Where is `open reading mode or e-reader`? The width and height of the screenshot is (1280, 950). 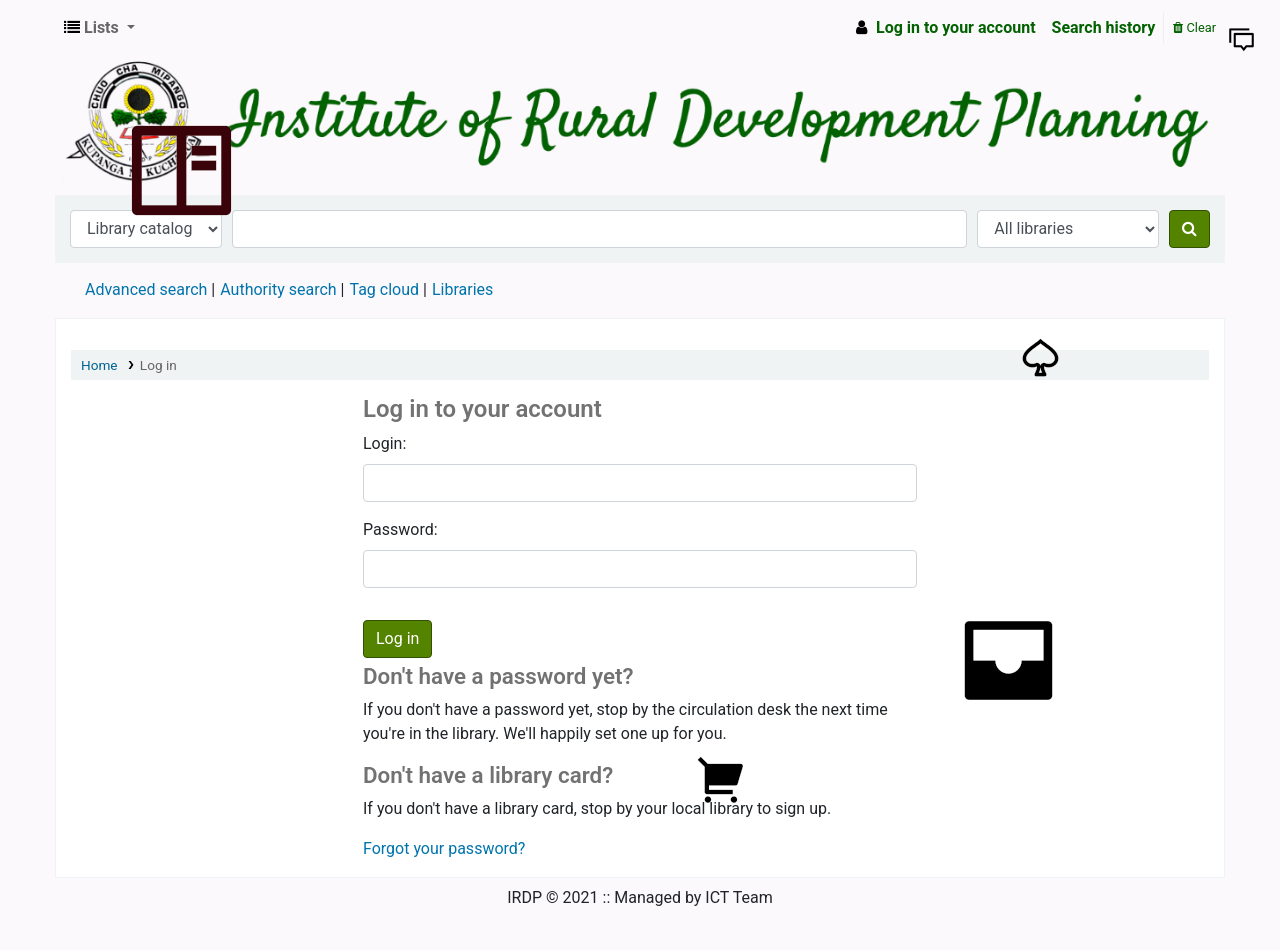
open reading mode or e-reader is located at coordinates (181, 170).